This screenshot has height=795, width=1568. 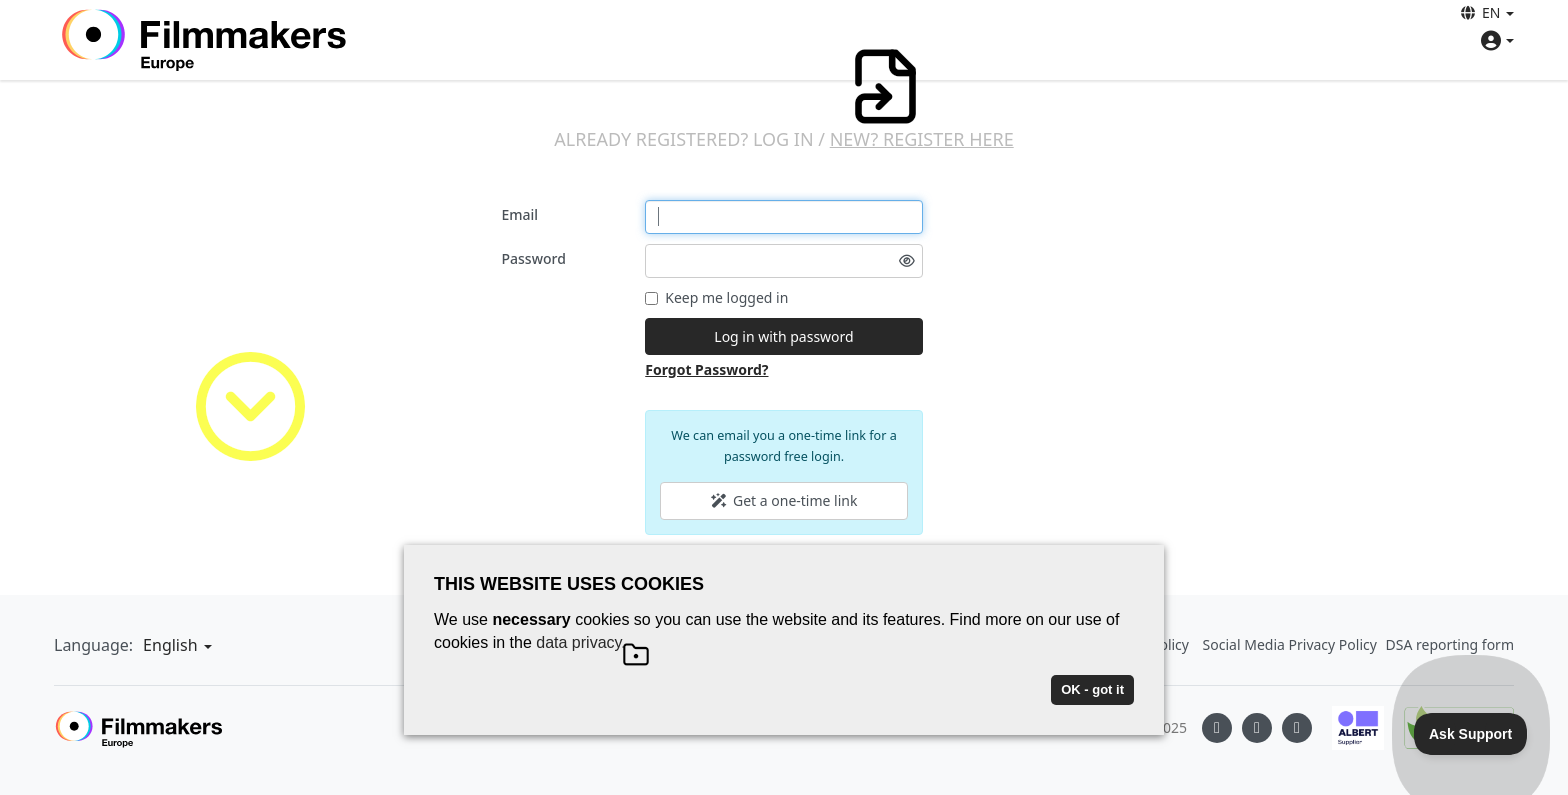 I want to click on create a symbolic link to this file, so click(x=885, y=86).